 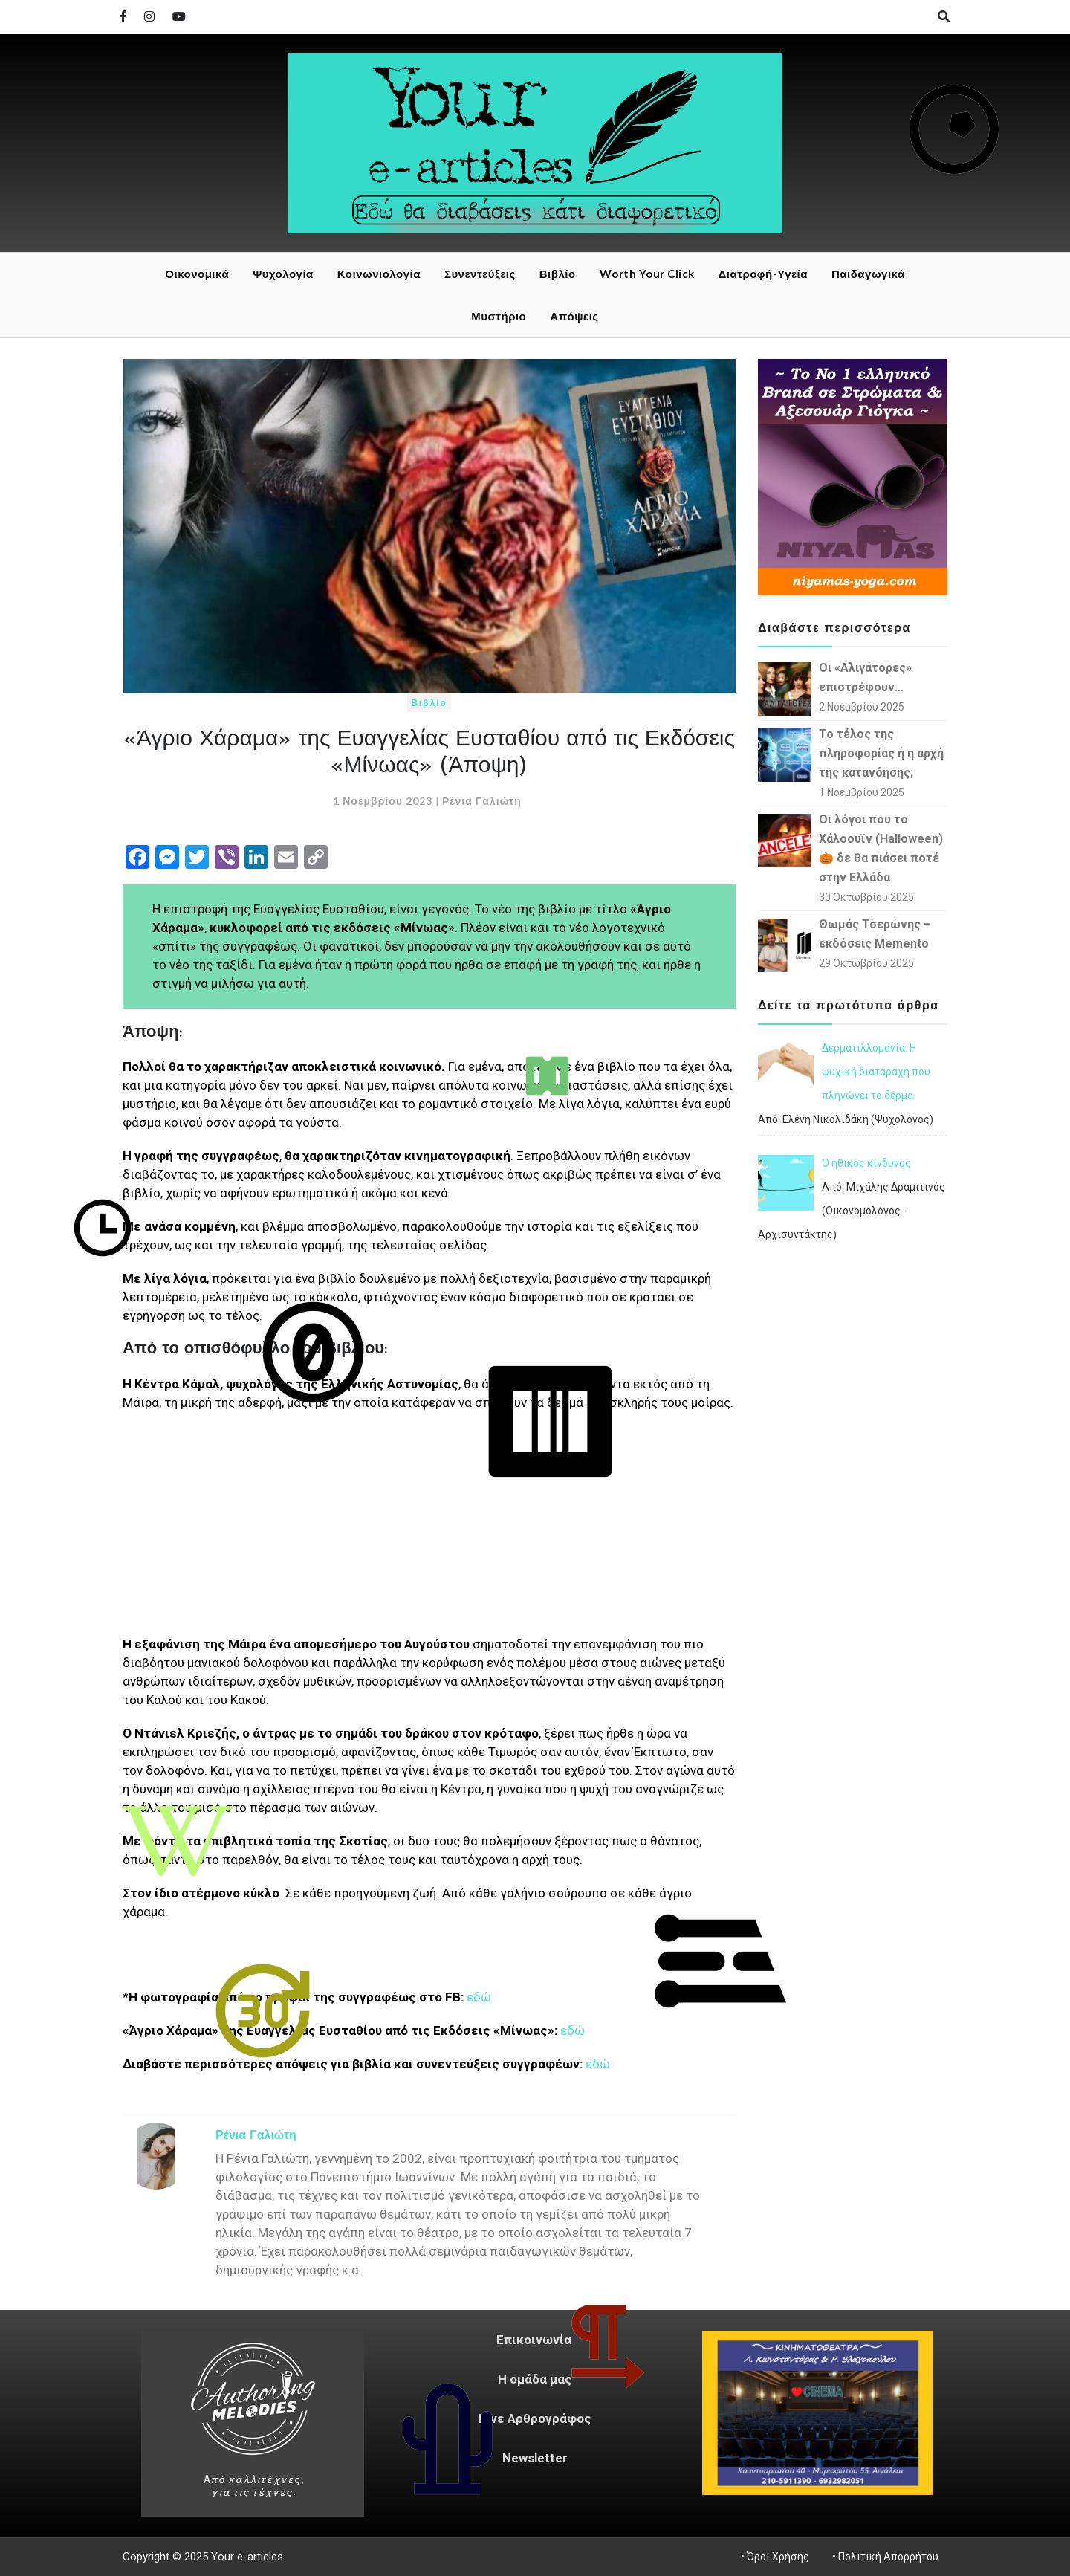 What do you see at coordinates (447, 2439) in the screenshot?
I see `indicates desert or arid climate theme` at bounding box center [447, 2439].